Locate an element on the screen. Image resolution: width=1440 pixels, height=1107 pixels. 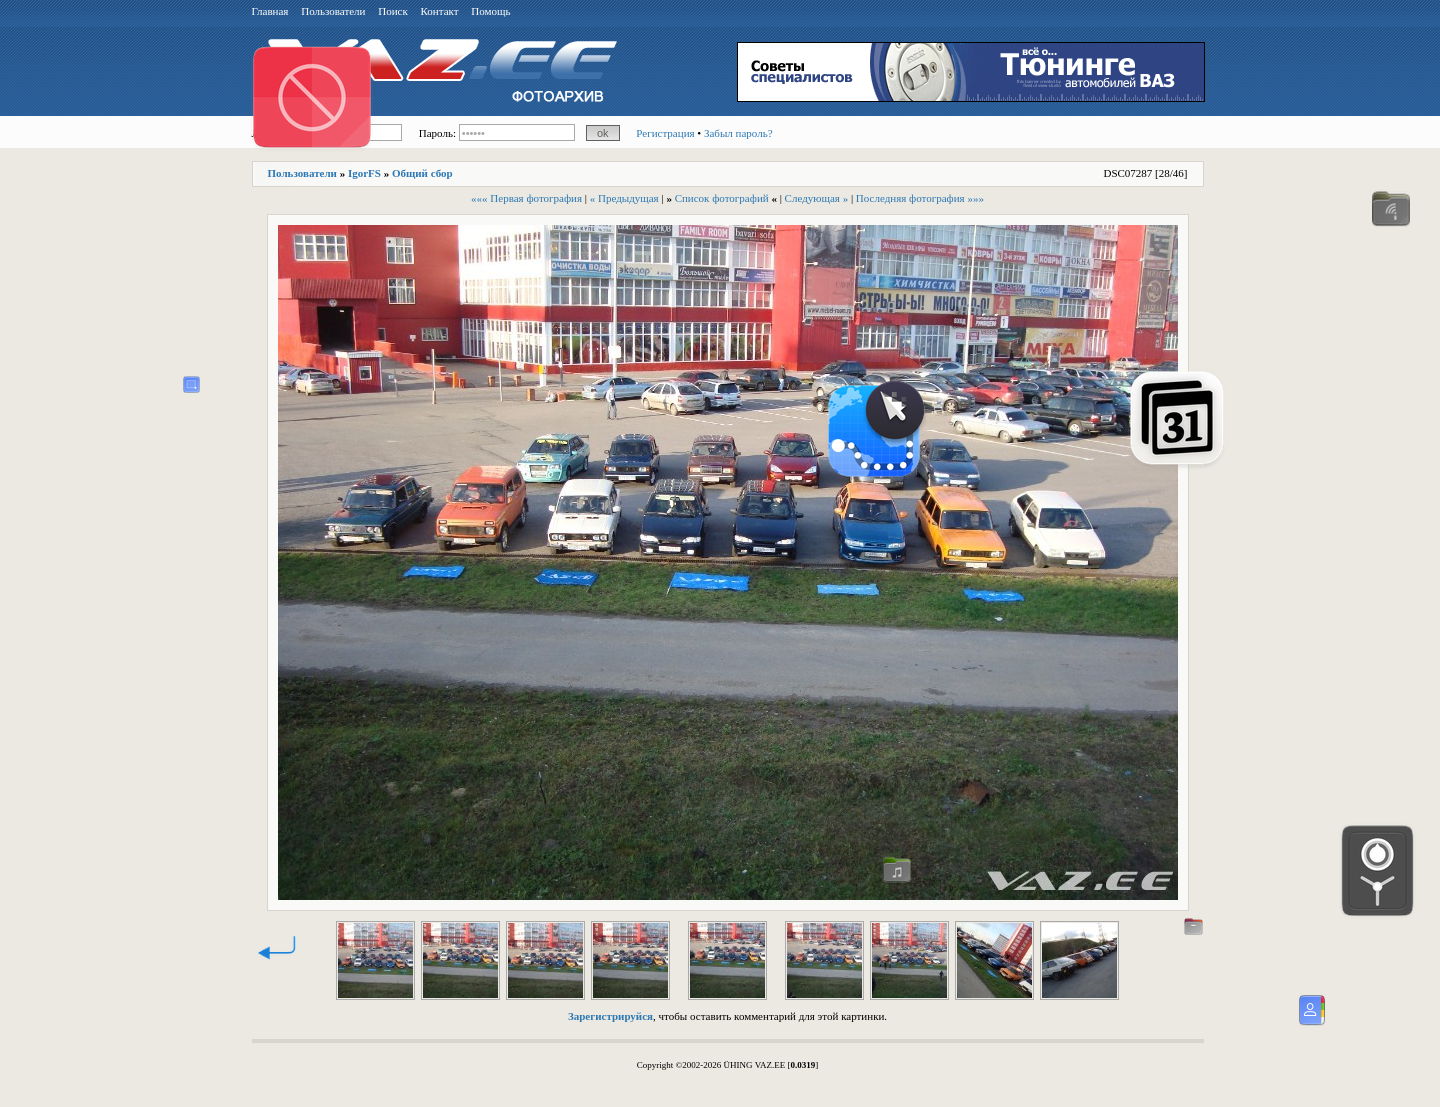
open the contacts app is located at coordinates (1312, 1010).